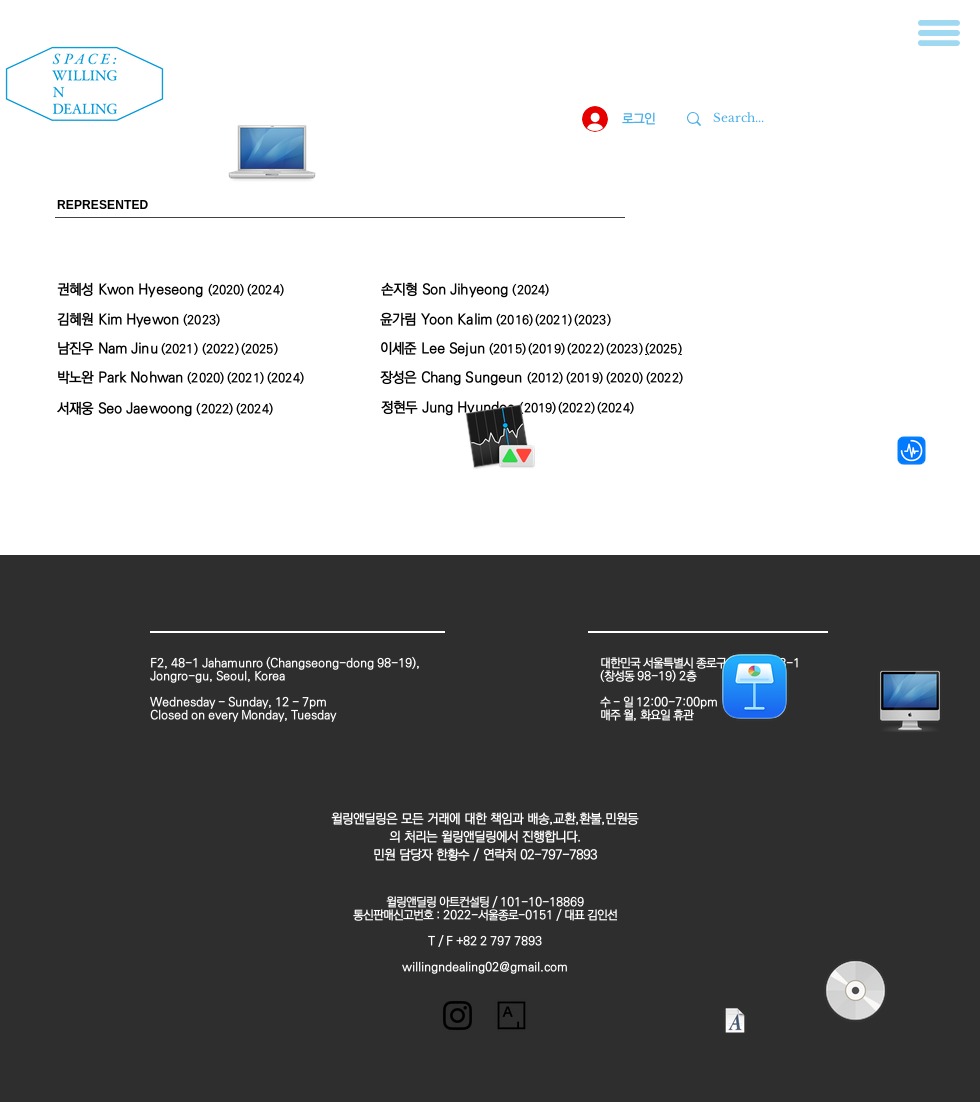 The image size is (980, 1102). I want to click on access system diagnostic logs, so click(911, 450).